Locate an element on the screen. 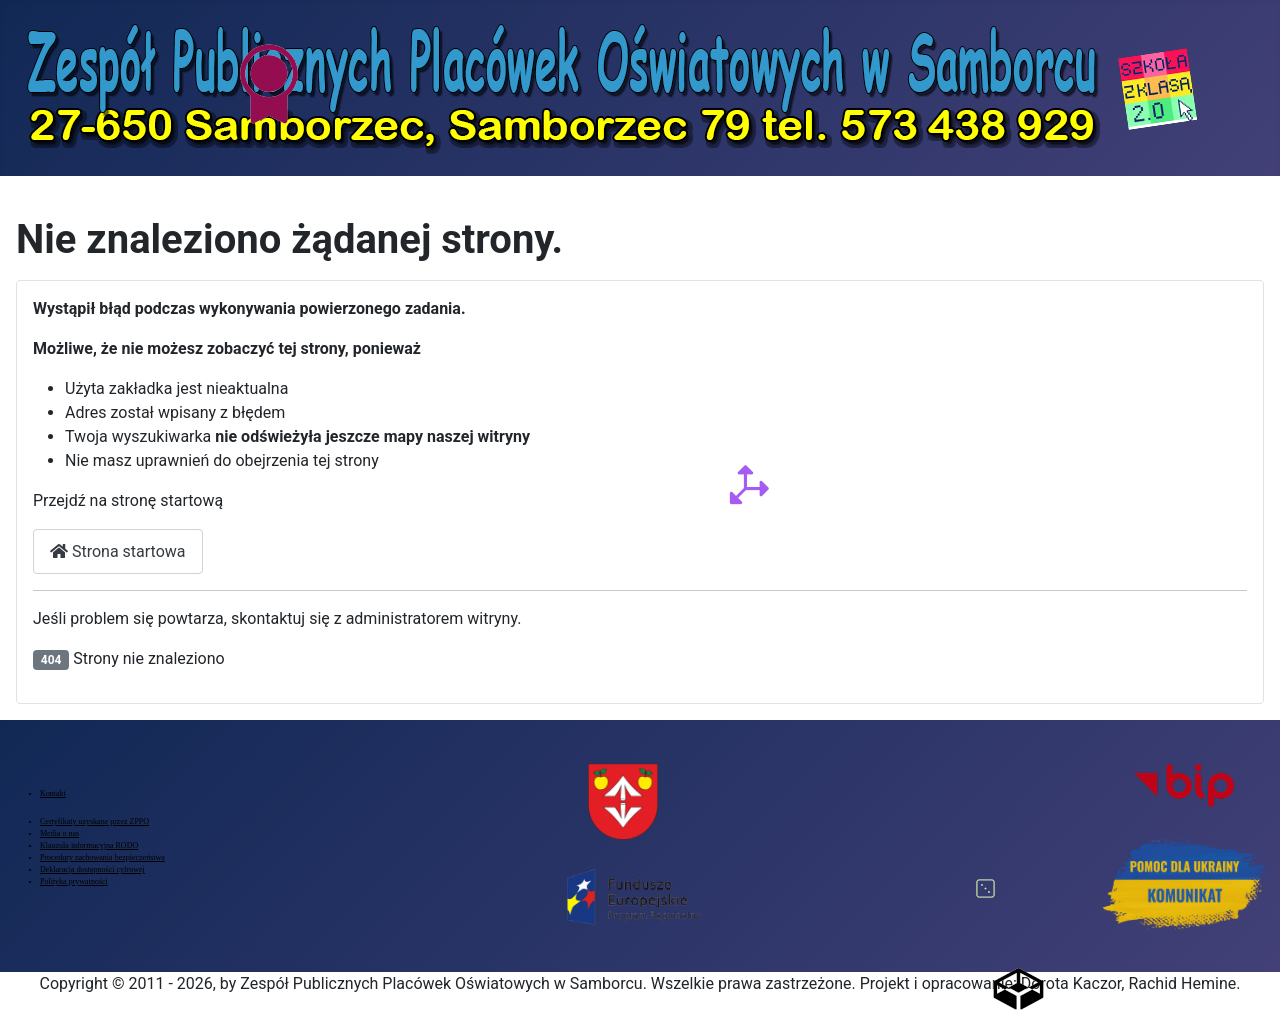  open codepen to view or edit code snippets is located at coordinates (1018, 989).